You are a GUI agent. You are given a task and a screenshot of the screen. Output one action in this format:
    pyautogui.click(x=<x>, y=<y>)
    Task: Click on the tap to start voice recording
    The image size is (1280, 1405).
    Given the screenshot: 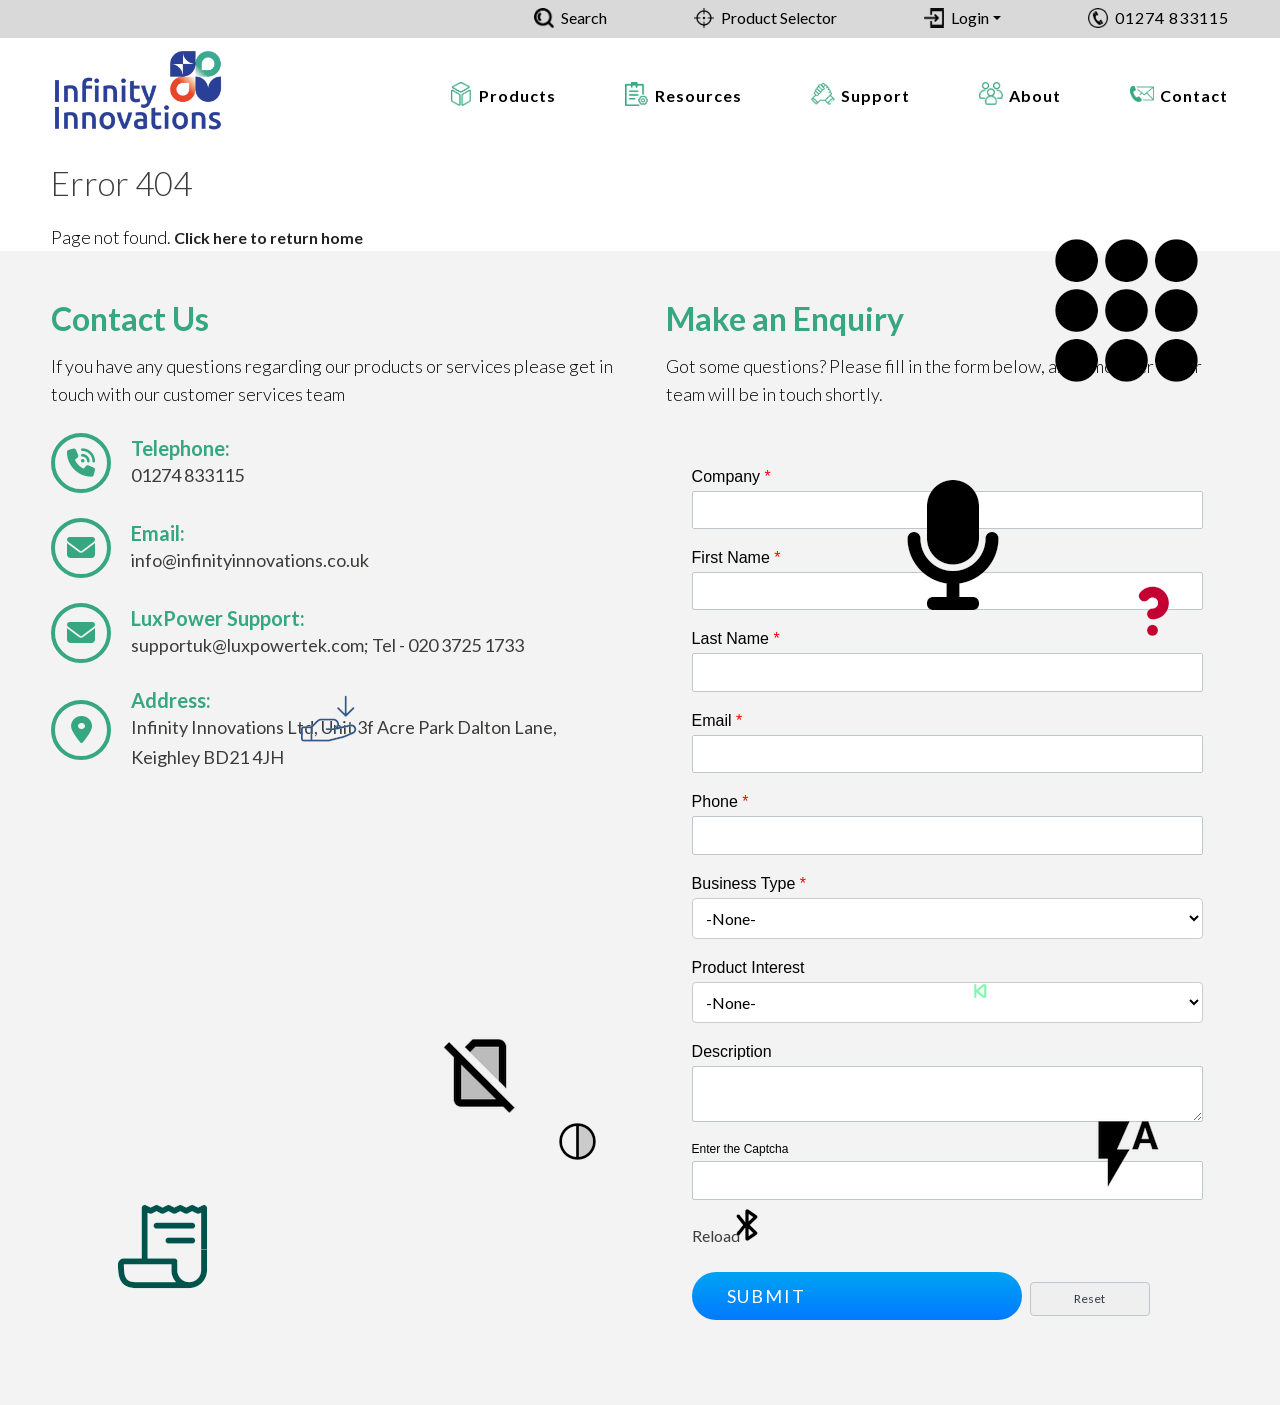 What is the action you would take?
    pyautogui.click(x=953, y=545)
    